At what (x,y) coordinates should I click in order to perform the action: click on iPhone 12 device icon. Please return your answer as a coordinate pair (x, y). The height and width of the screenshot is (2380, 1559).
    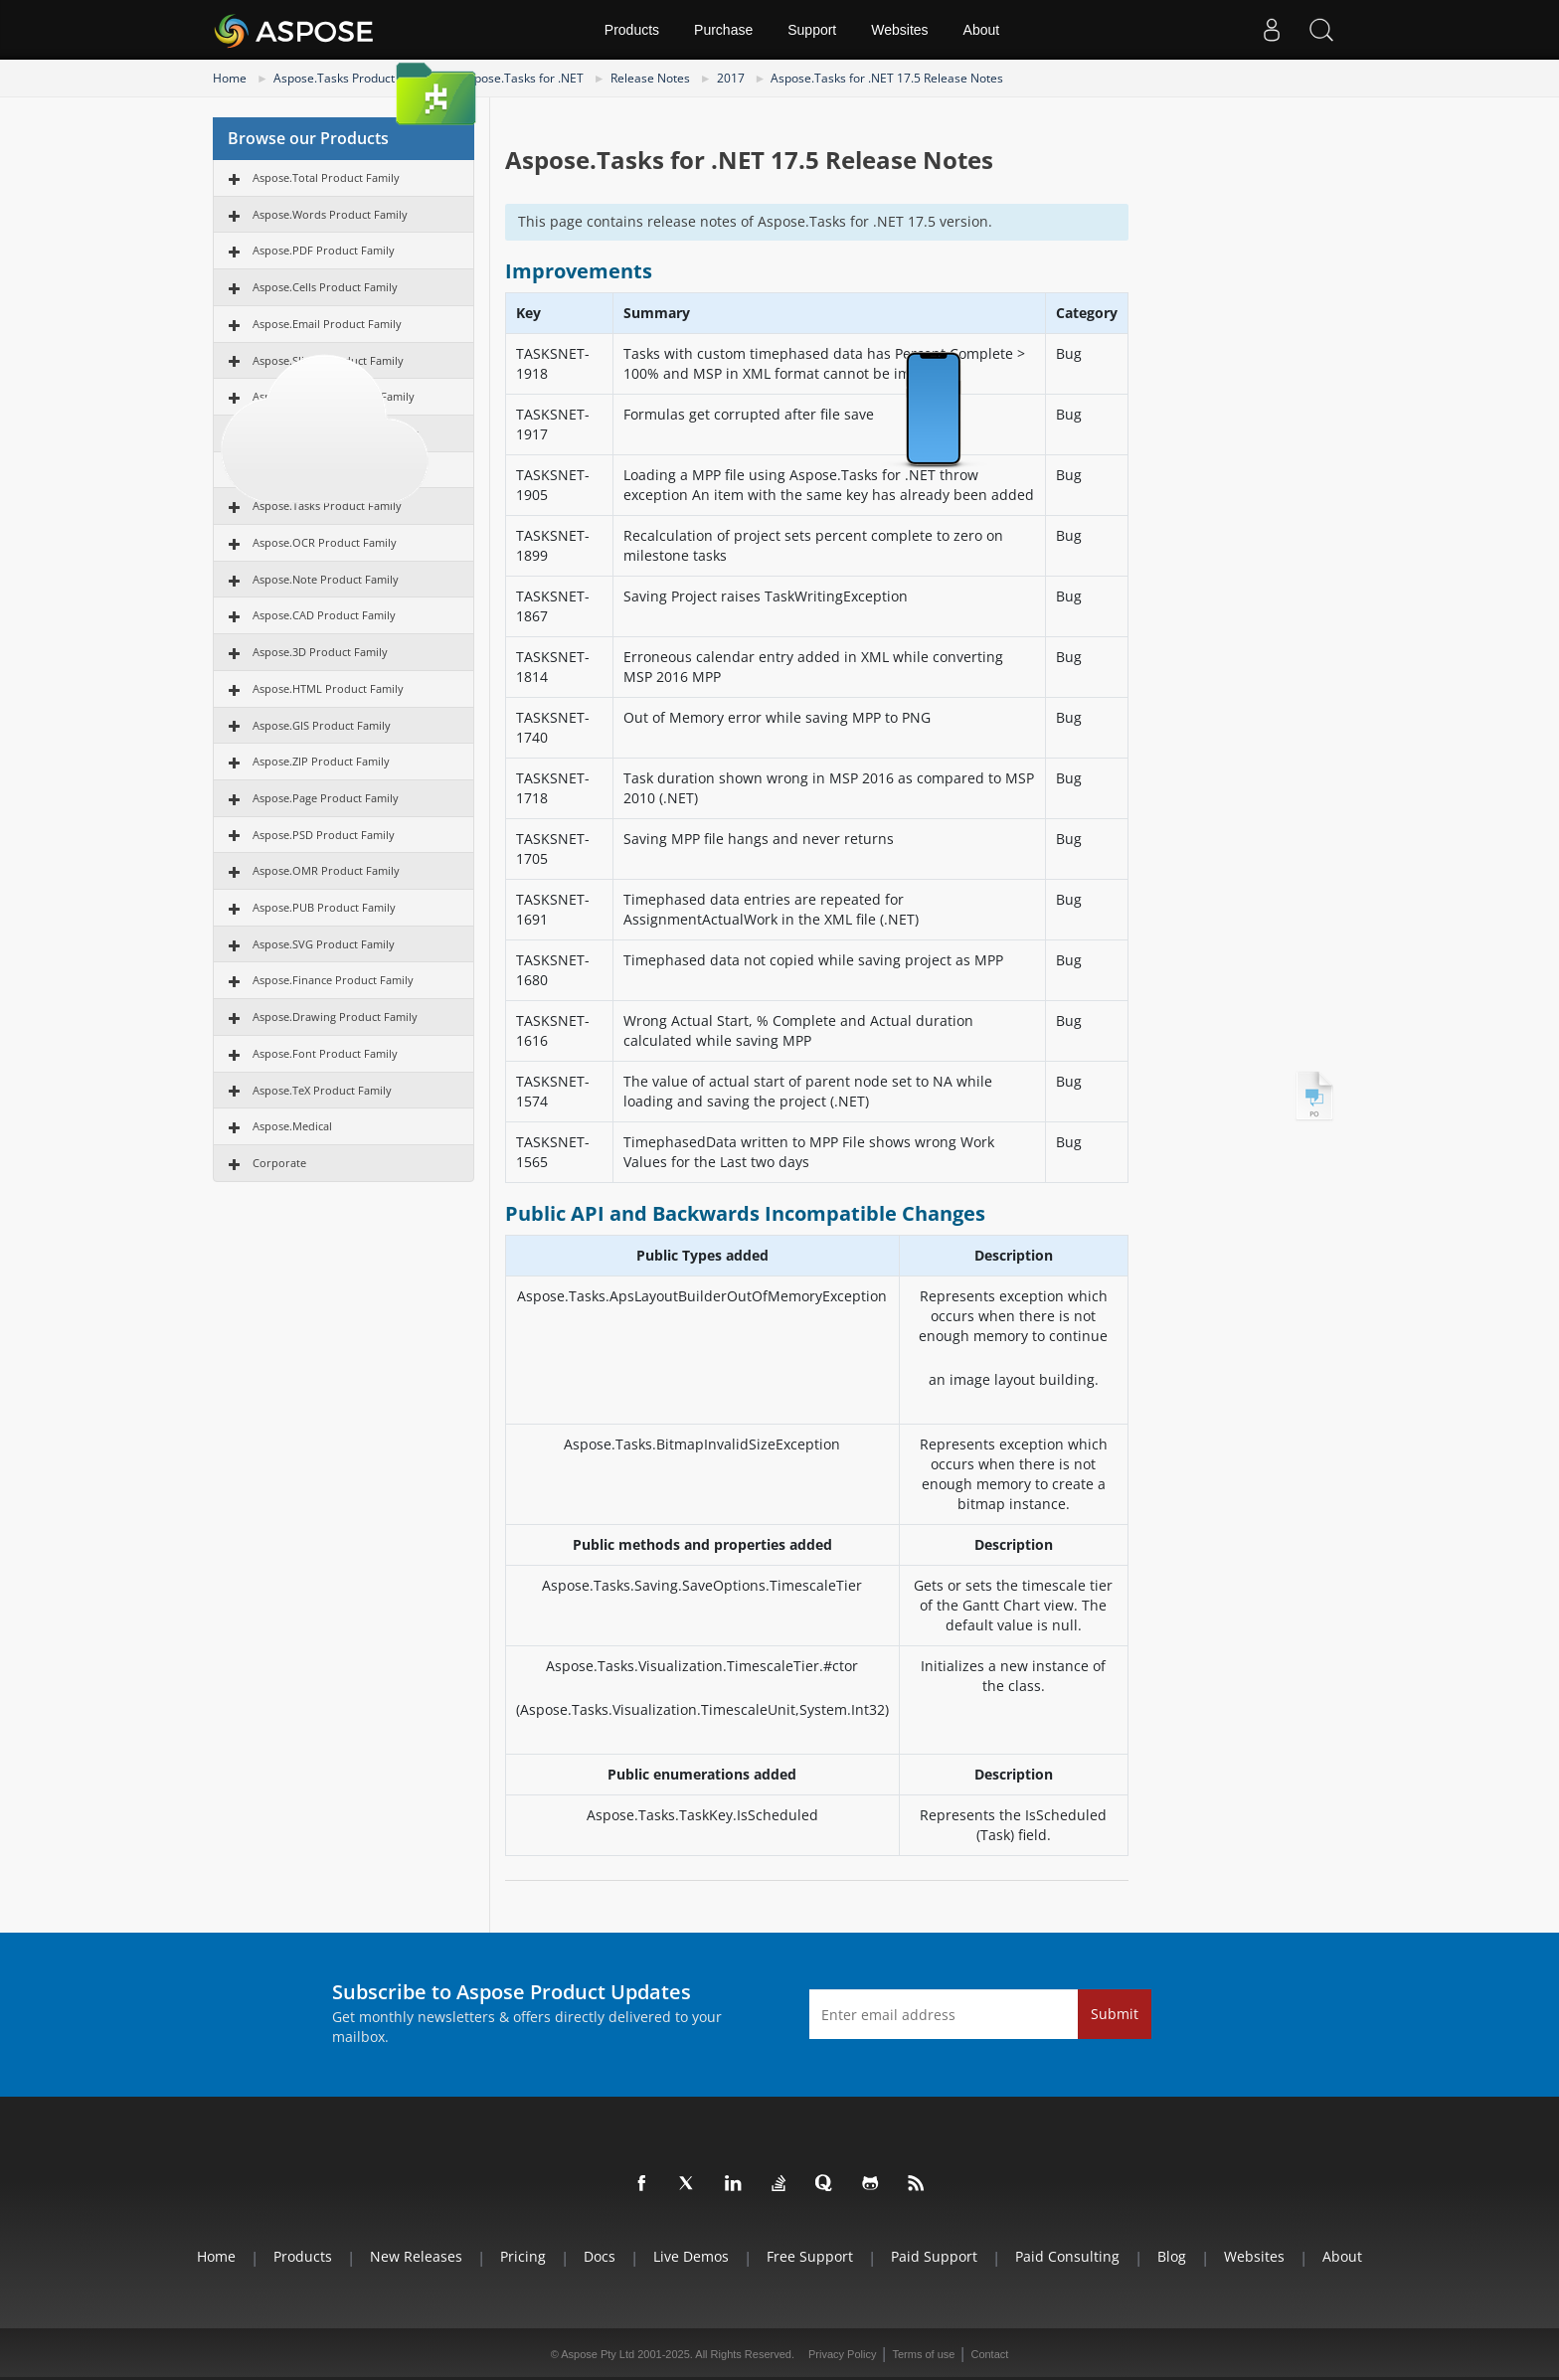
    Looking at the image, I should click on (934, 411).